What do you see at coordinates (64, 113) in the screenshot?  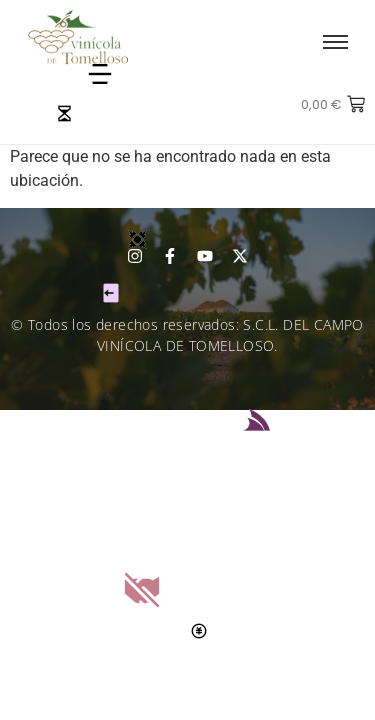 I see `indicates a process is in progress or loading` at bounding box center [64, 113].